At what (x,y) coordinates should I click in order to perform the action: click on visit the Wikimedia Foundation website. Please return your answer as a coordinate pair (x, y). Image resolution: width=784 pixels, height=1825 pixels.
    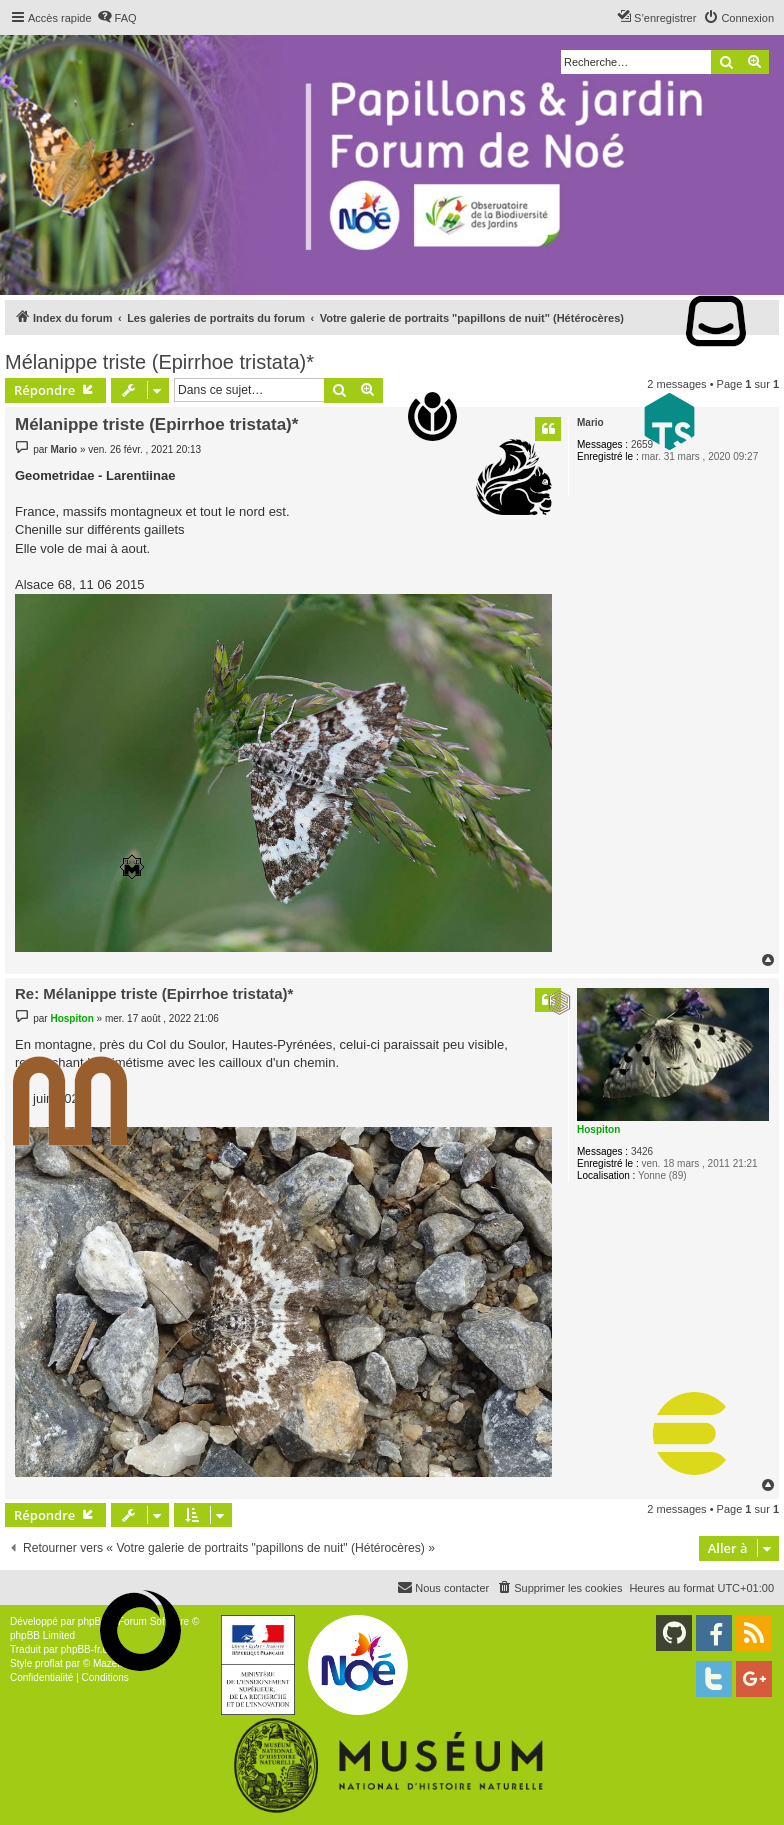
    Looking at the image, I should click on (432, 416).